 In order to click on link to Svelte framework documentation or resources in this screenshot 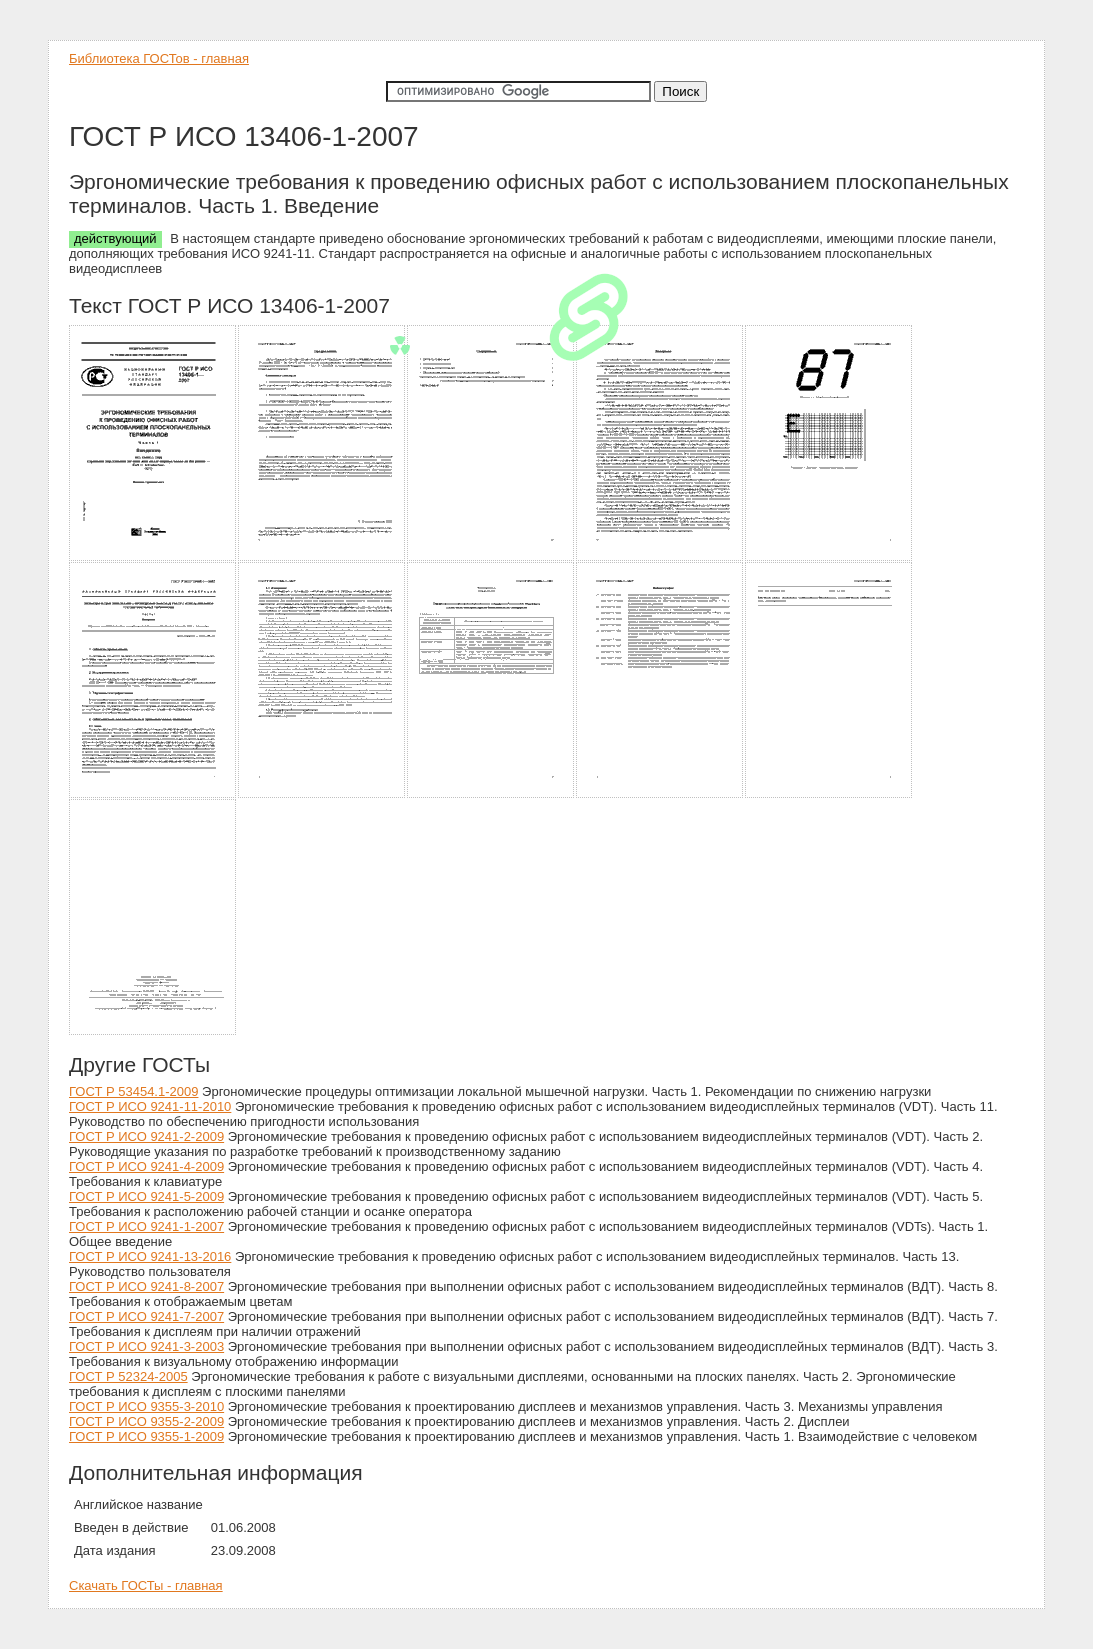, I will do `click(591, 315)`.